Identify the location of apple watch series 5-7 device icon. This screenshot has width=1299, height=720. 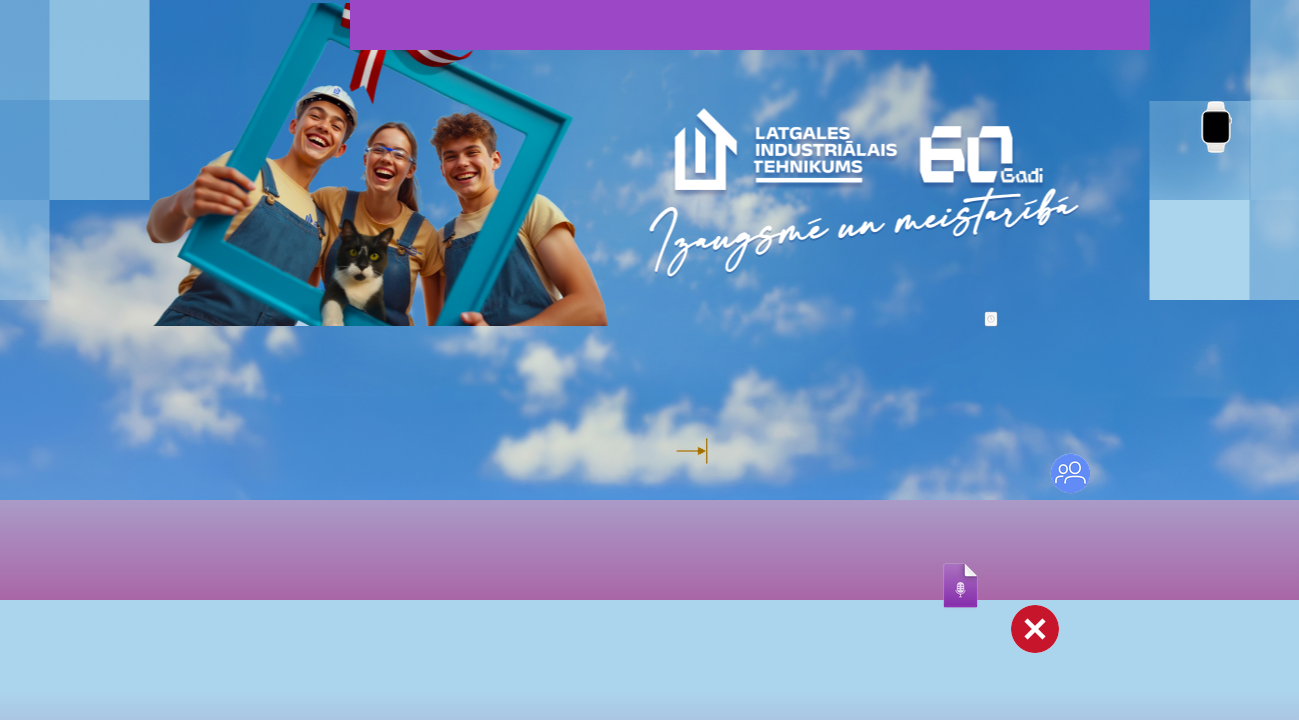
(1216, 127).